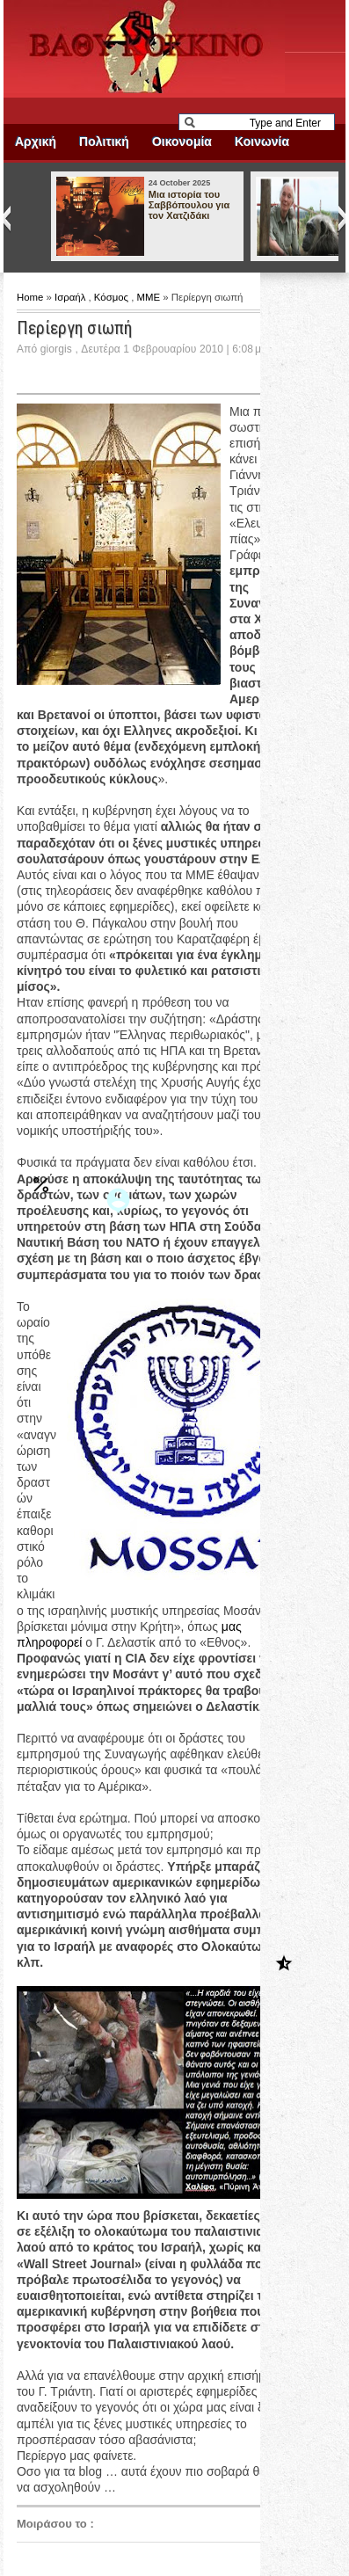 This screenshot has width=349, height=2576. Describe the element at coordinates (40, 1184) in the screenshot. I see `view discount or promotional offer` at that location.